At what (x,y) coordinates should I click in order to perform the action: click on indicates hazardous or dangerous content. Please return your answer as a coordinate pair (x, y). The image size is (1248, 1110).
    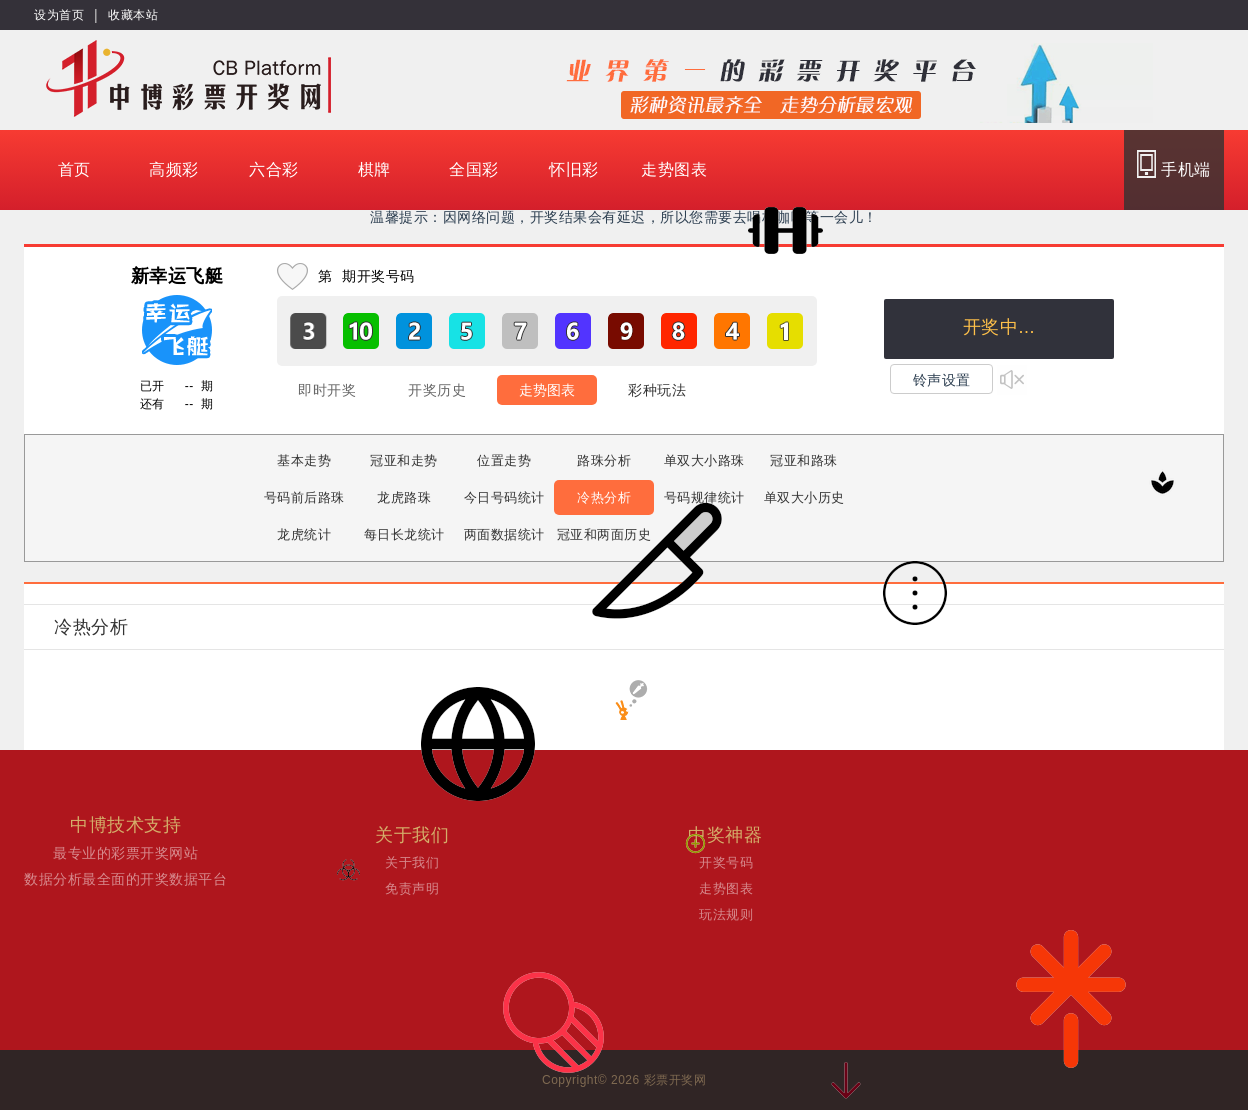
    Looking at the image, I should click on (348, 870).